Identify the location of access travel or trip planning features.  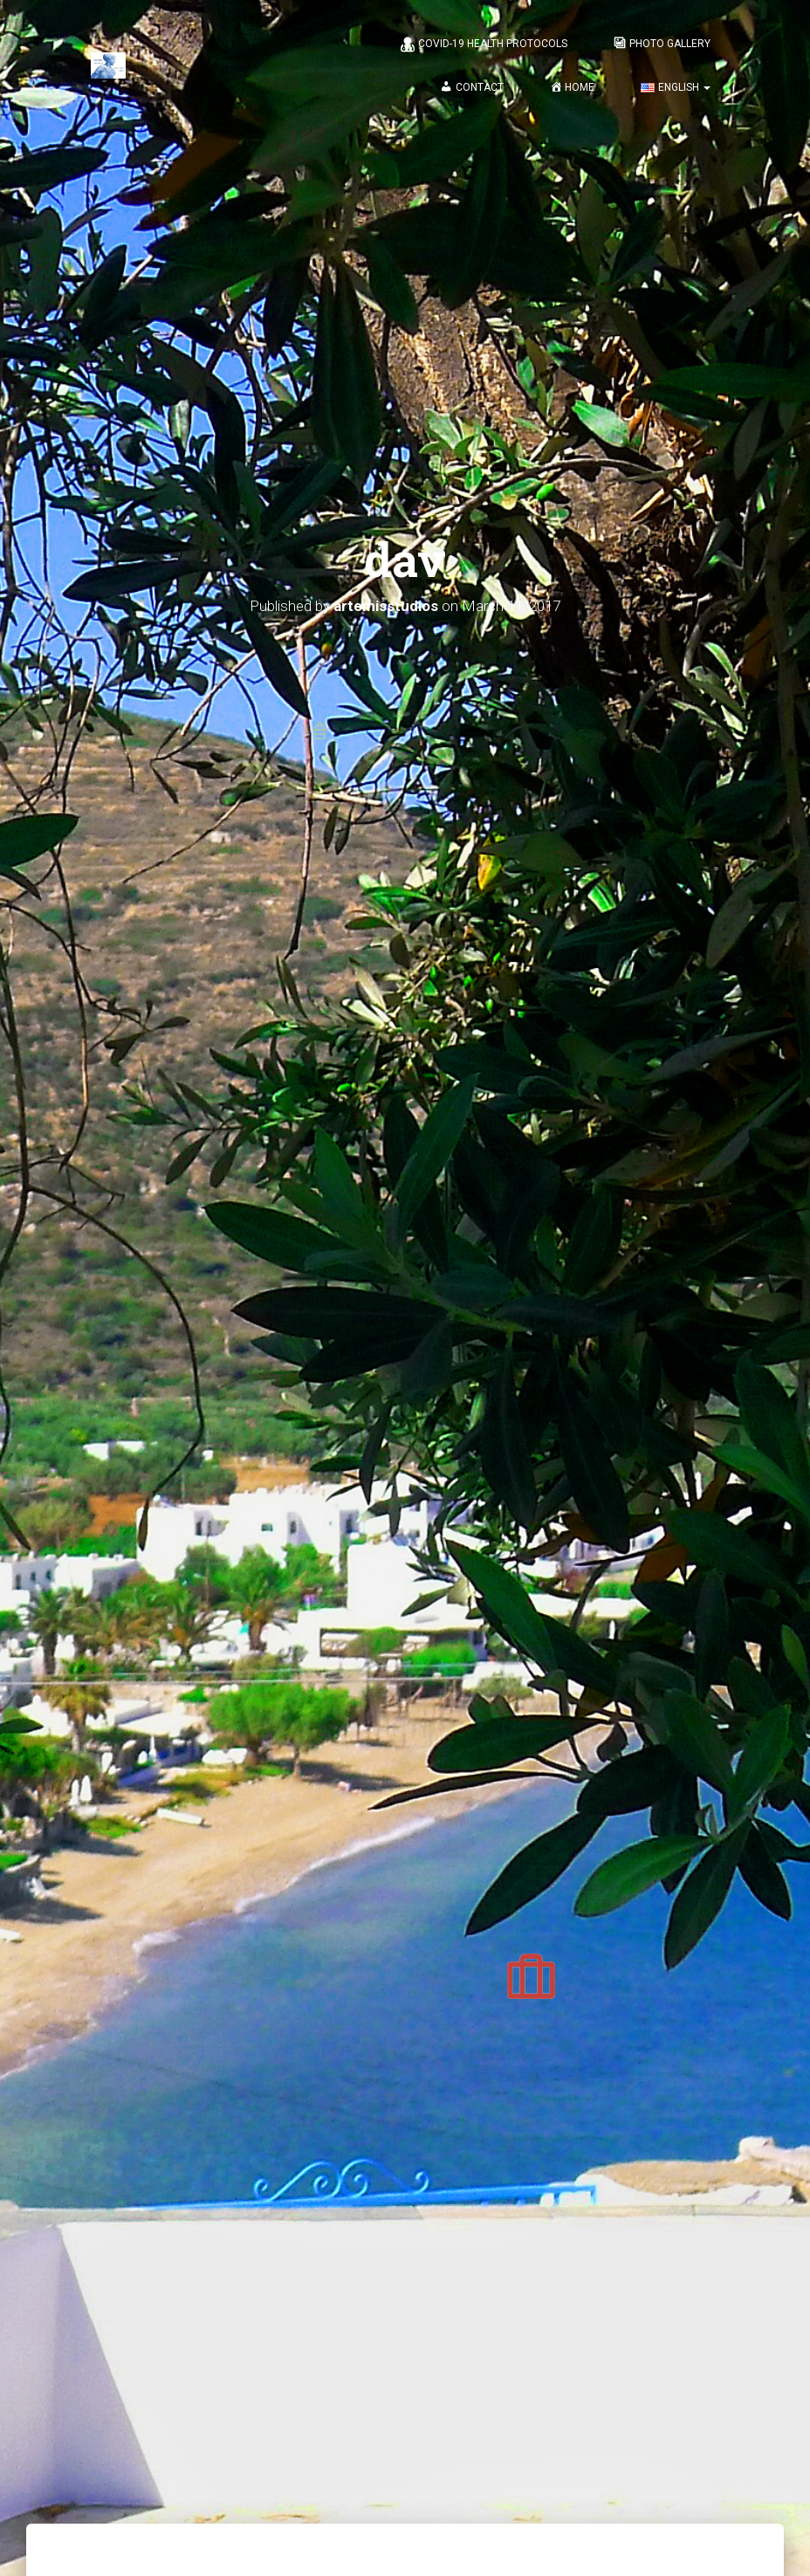
(531, 1979).